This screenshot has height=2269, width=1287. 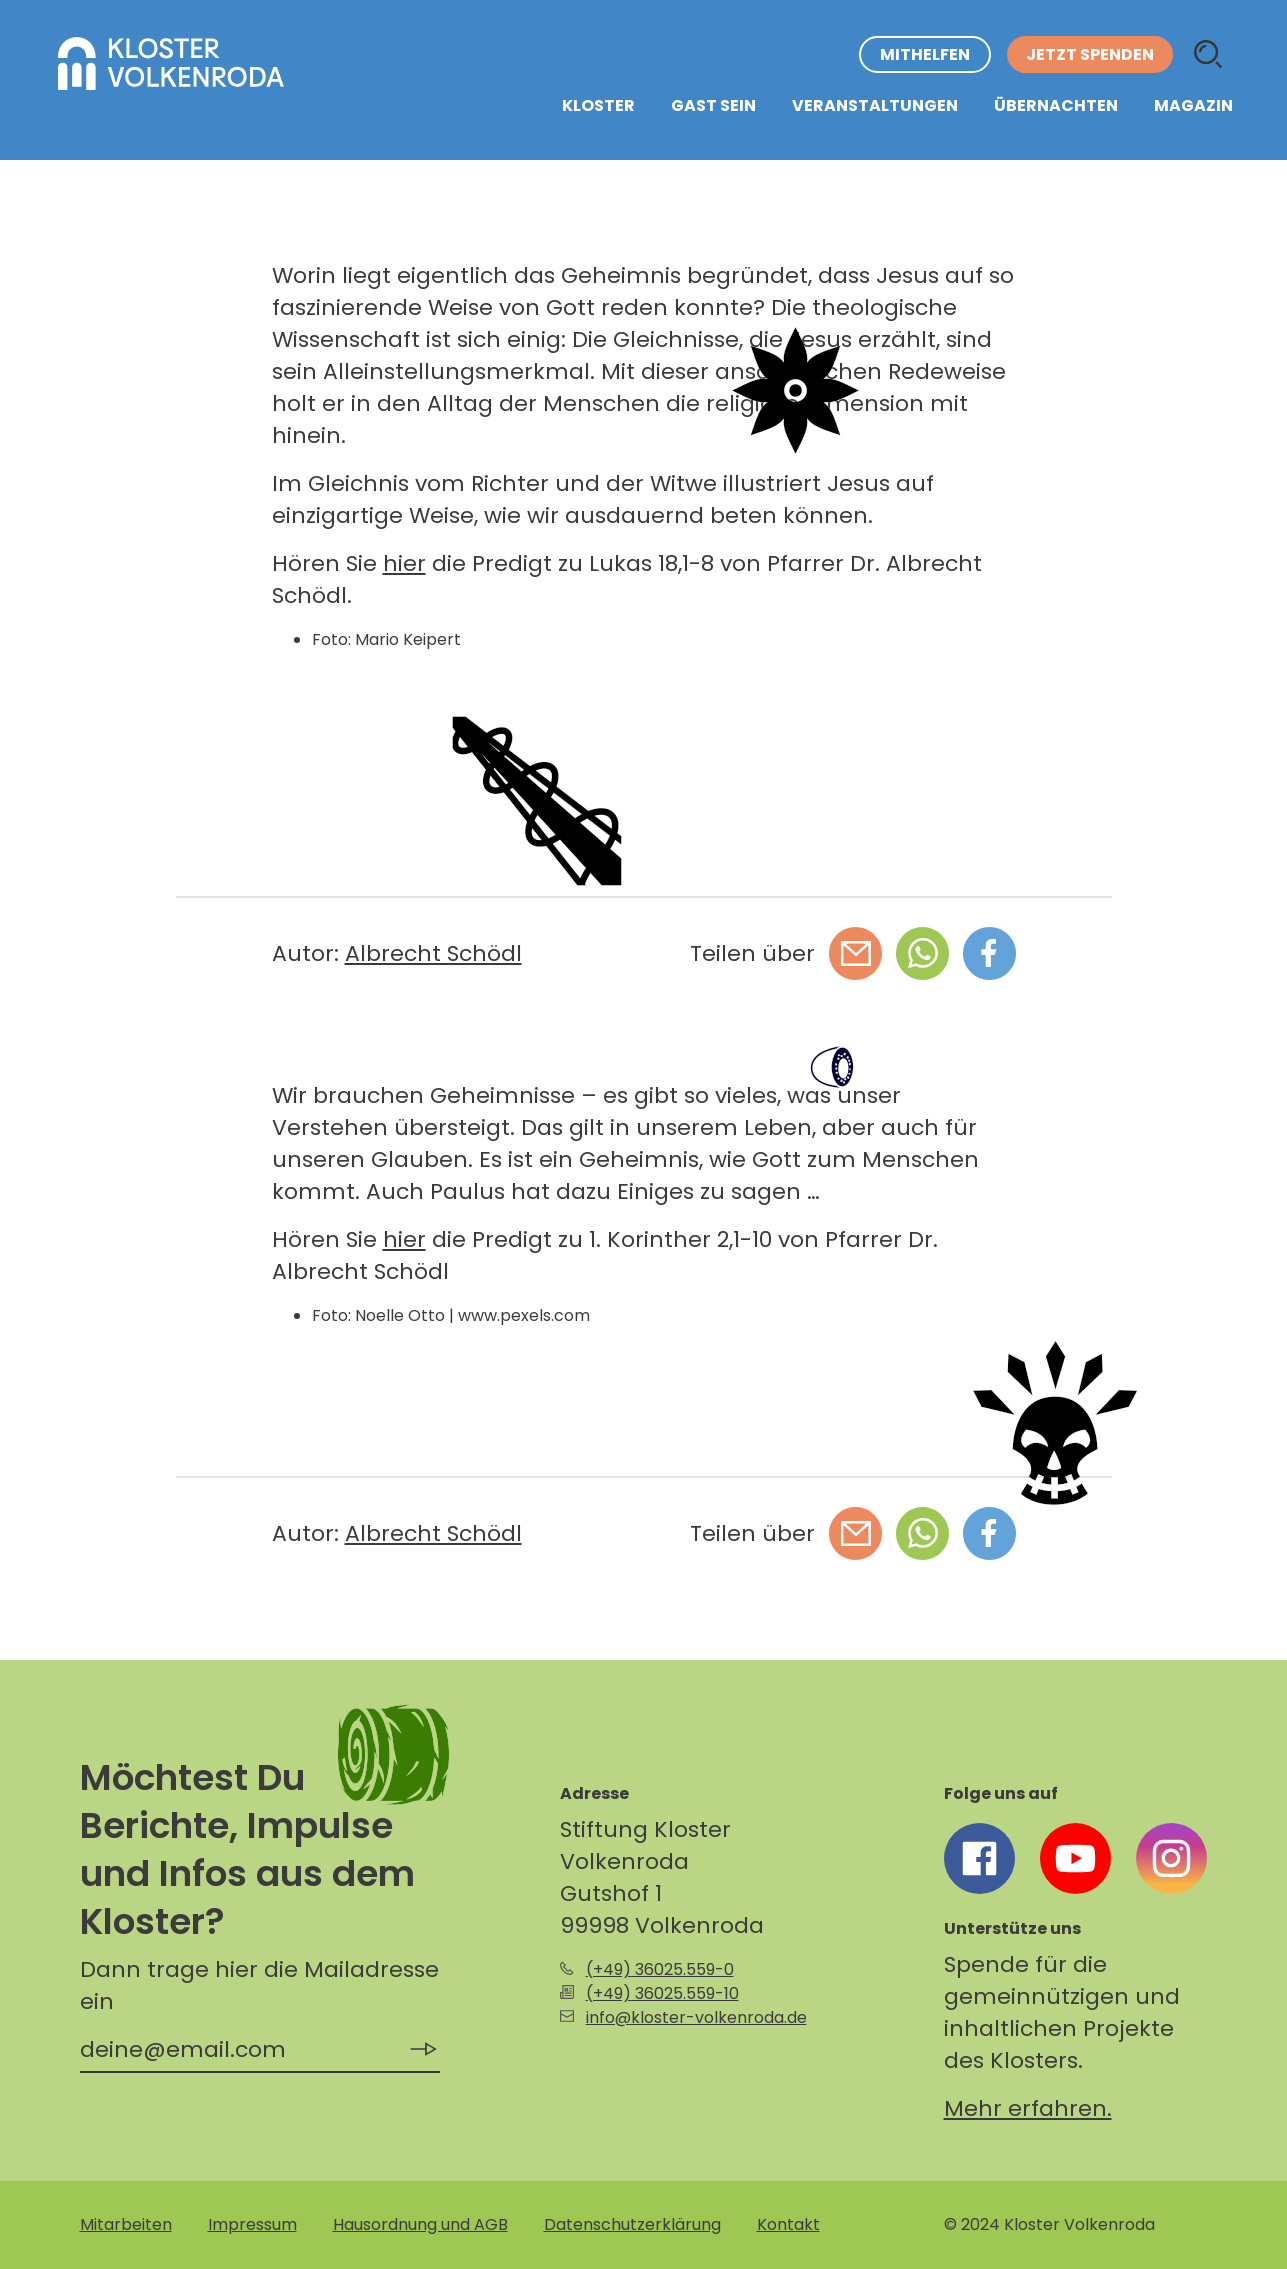 What do you see at coordinates (795, 390) in the screenshot?
I see `decorative badge or achievement icon` at bounding box center [795, 390].